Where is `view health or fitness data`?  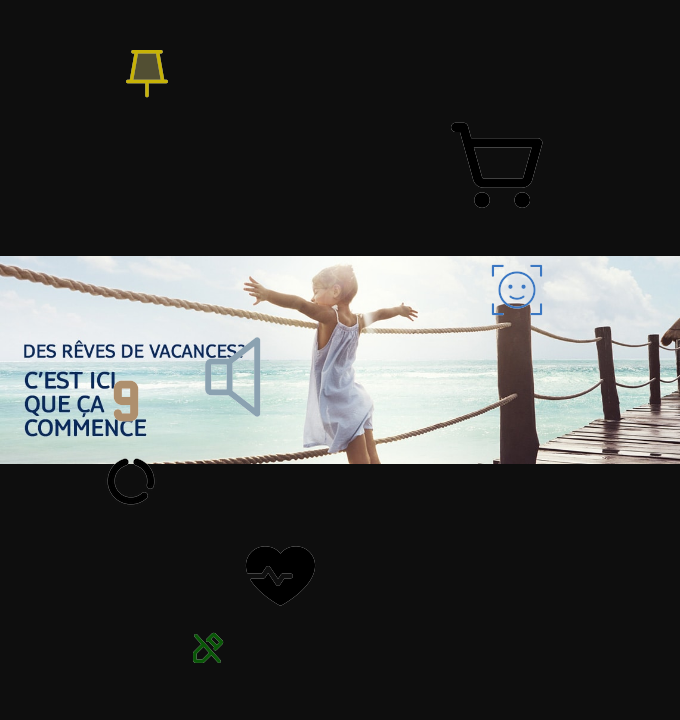 view health or fitness data is located at coordinates (280, 573).